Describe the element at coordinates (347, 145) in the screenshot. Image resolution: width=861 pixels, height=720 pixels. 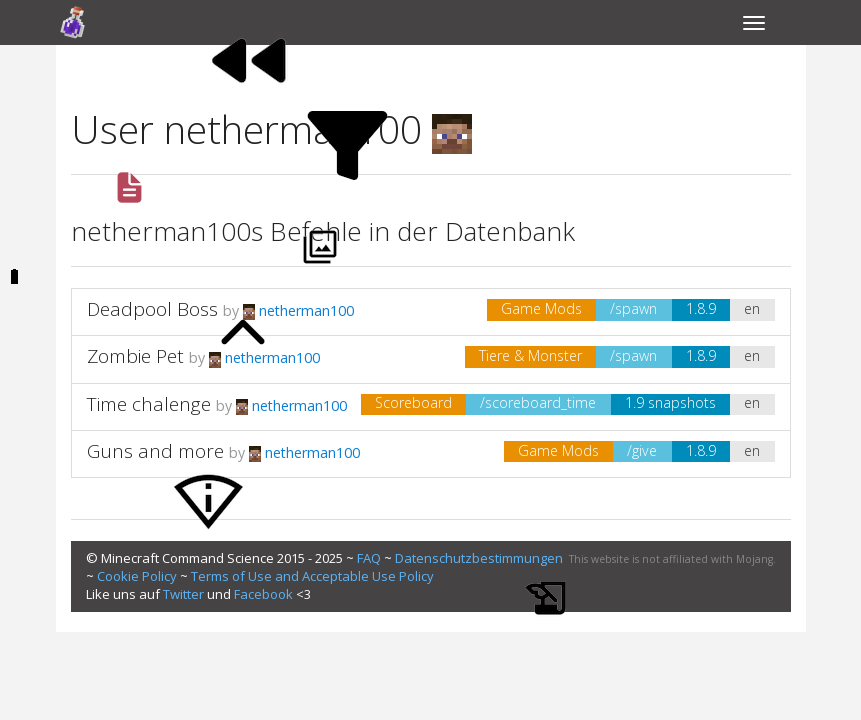
I see `filter content or results` at that location.